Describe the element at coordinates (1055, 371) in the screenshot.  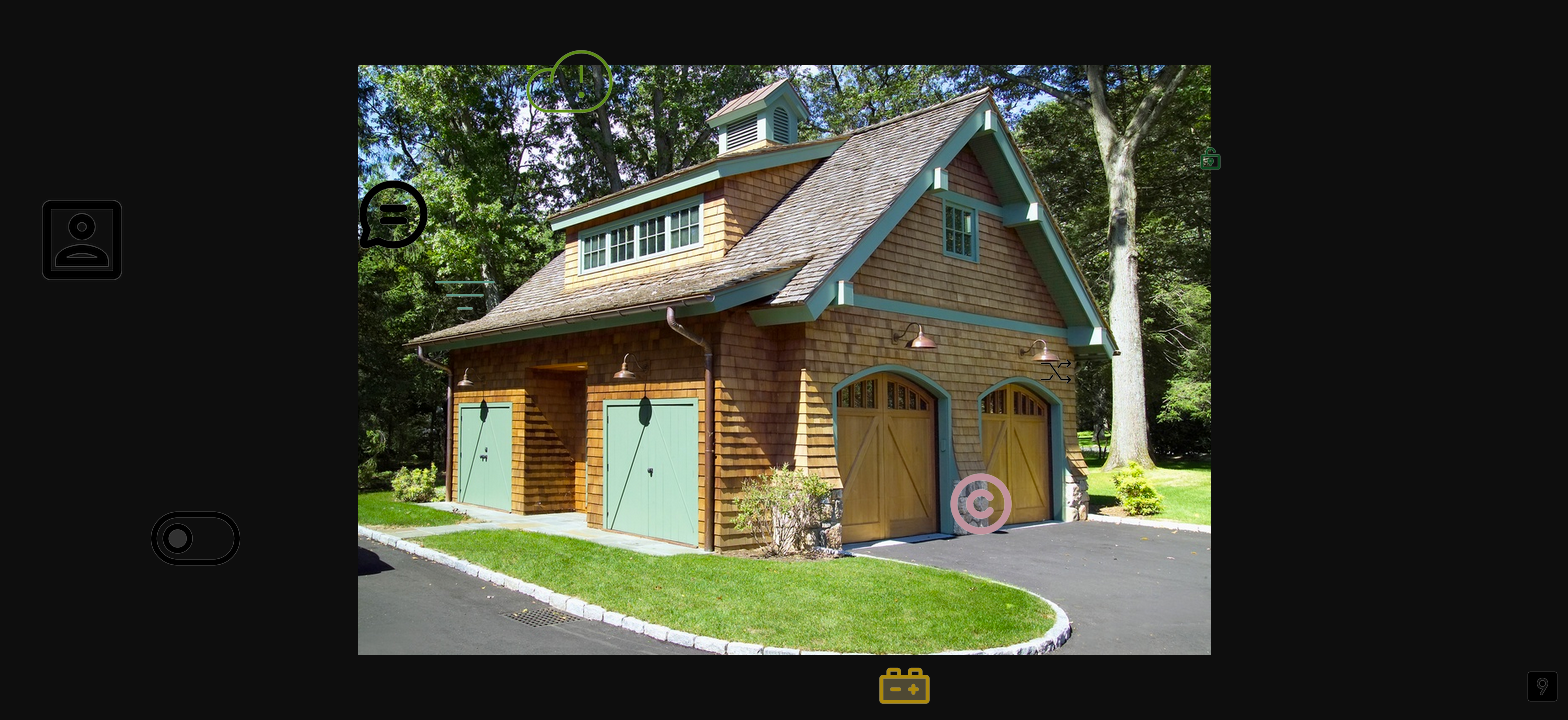
I see `shuffle playlist or queue order` at that location.